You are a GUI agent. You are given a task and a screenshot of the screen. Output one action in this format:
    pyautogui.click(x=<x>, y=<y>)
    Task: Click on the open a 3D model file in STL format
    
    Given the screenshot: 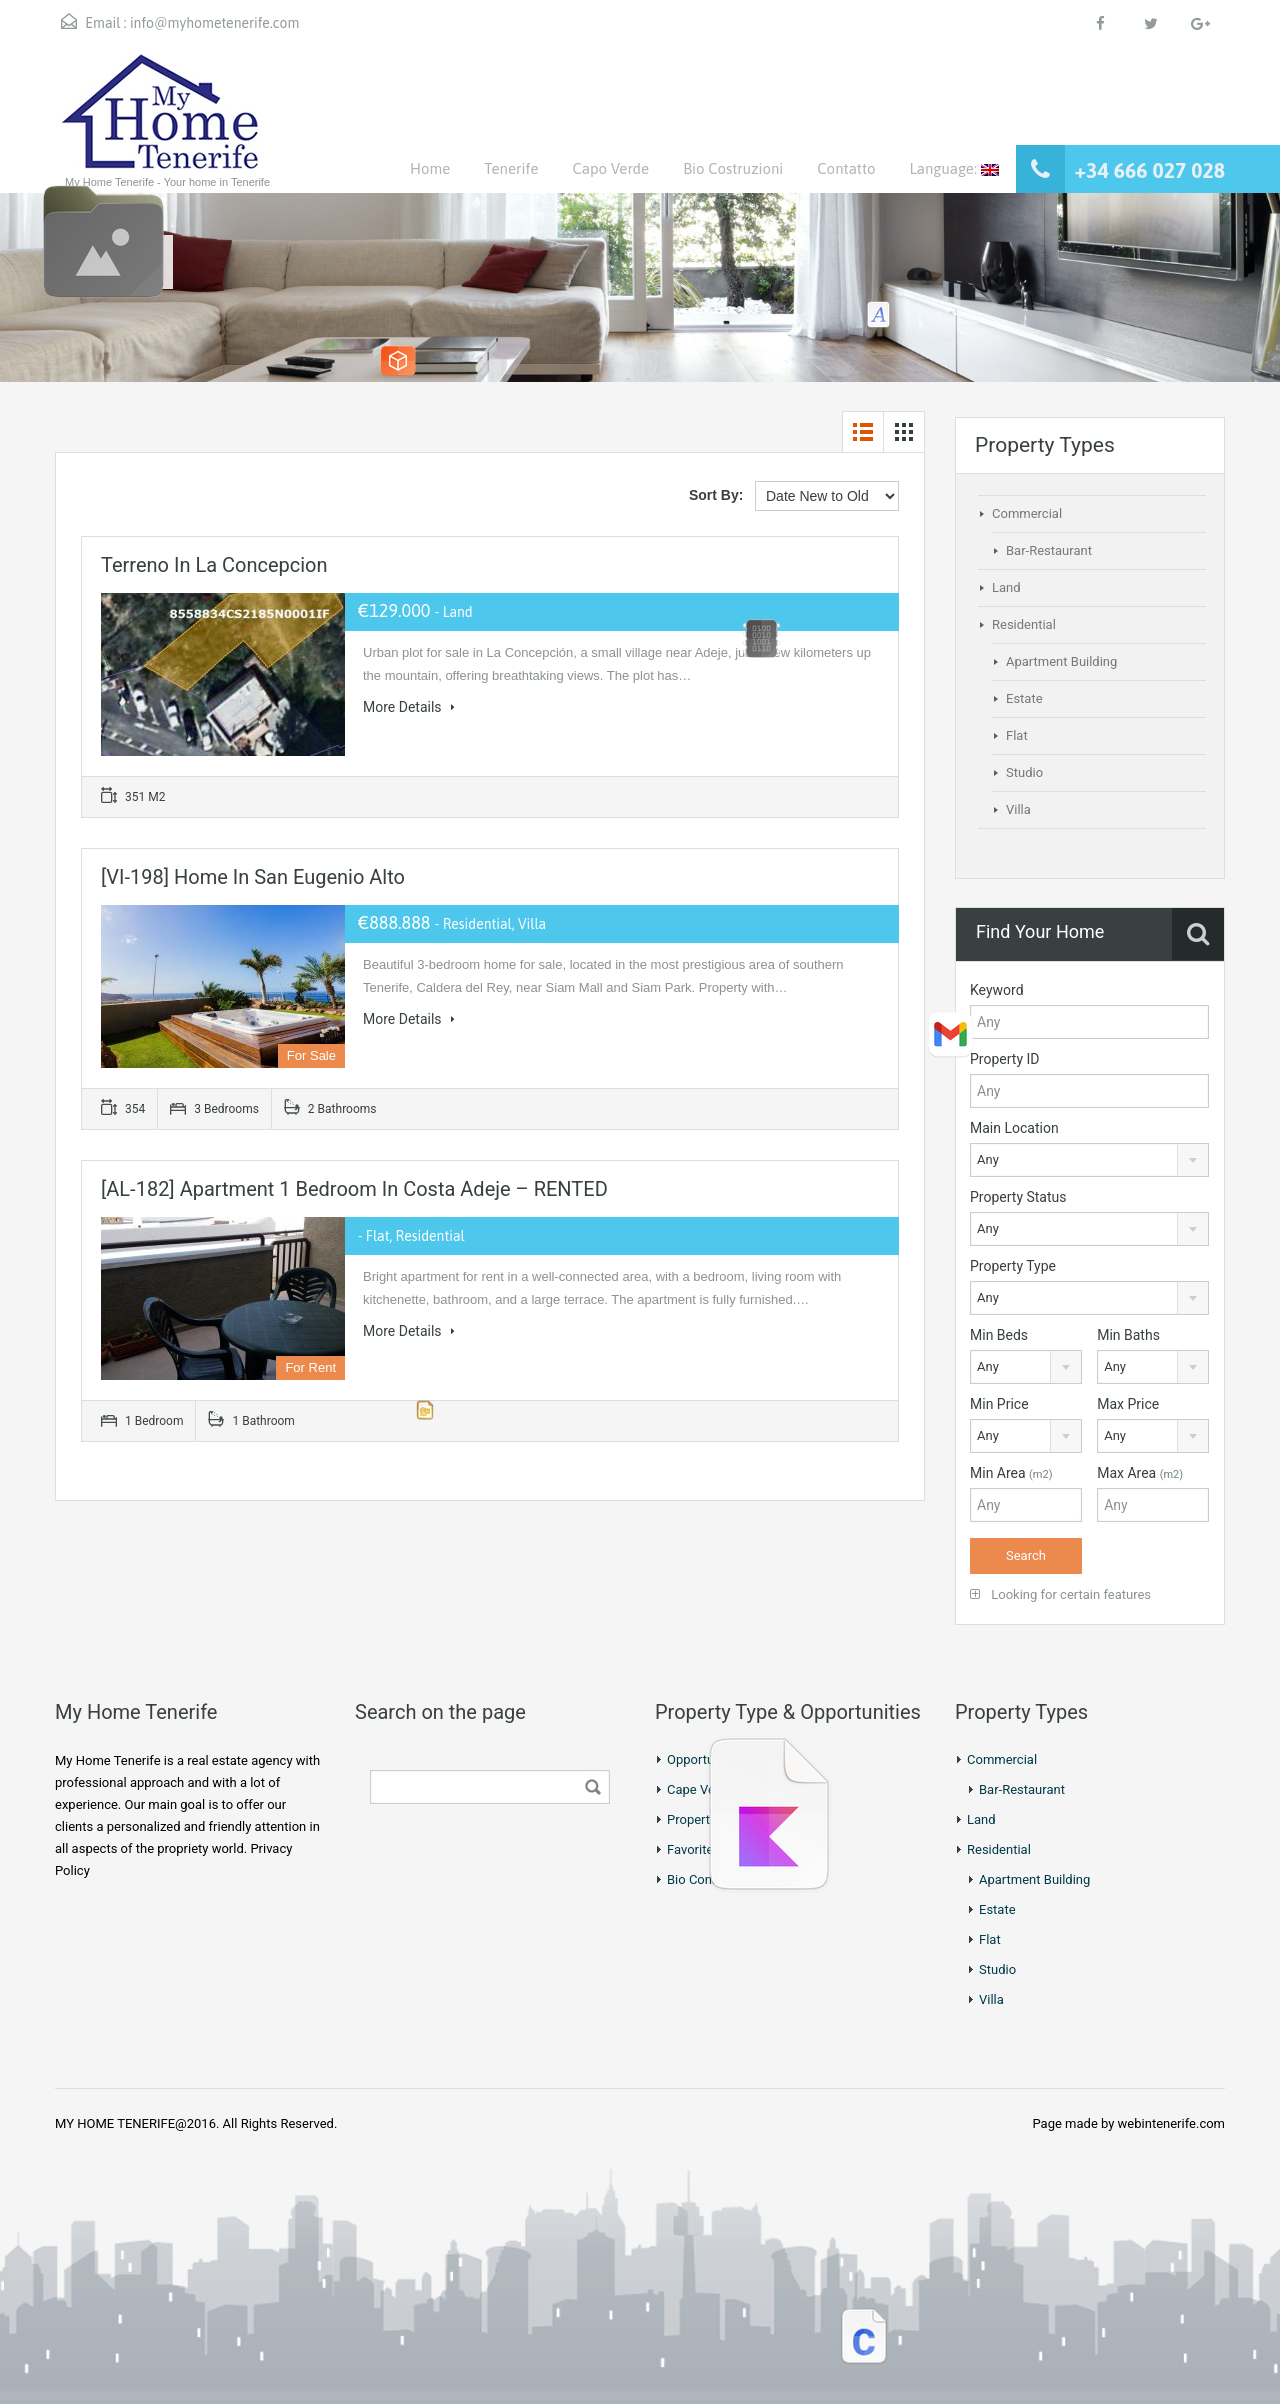 What is the action you would take?
    pyautogui.click(x=398, y=360)
    